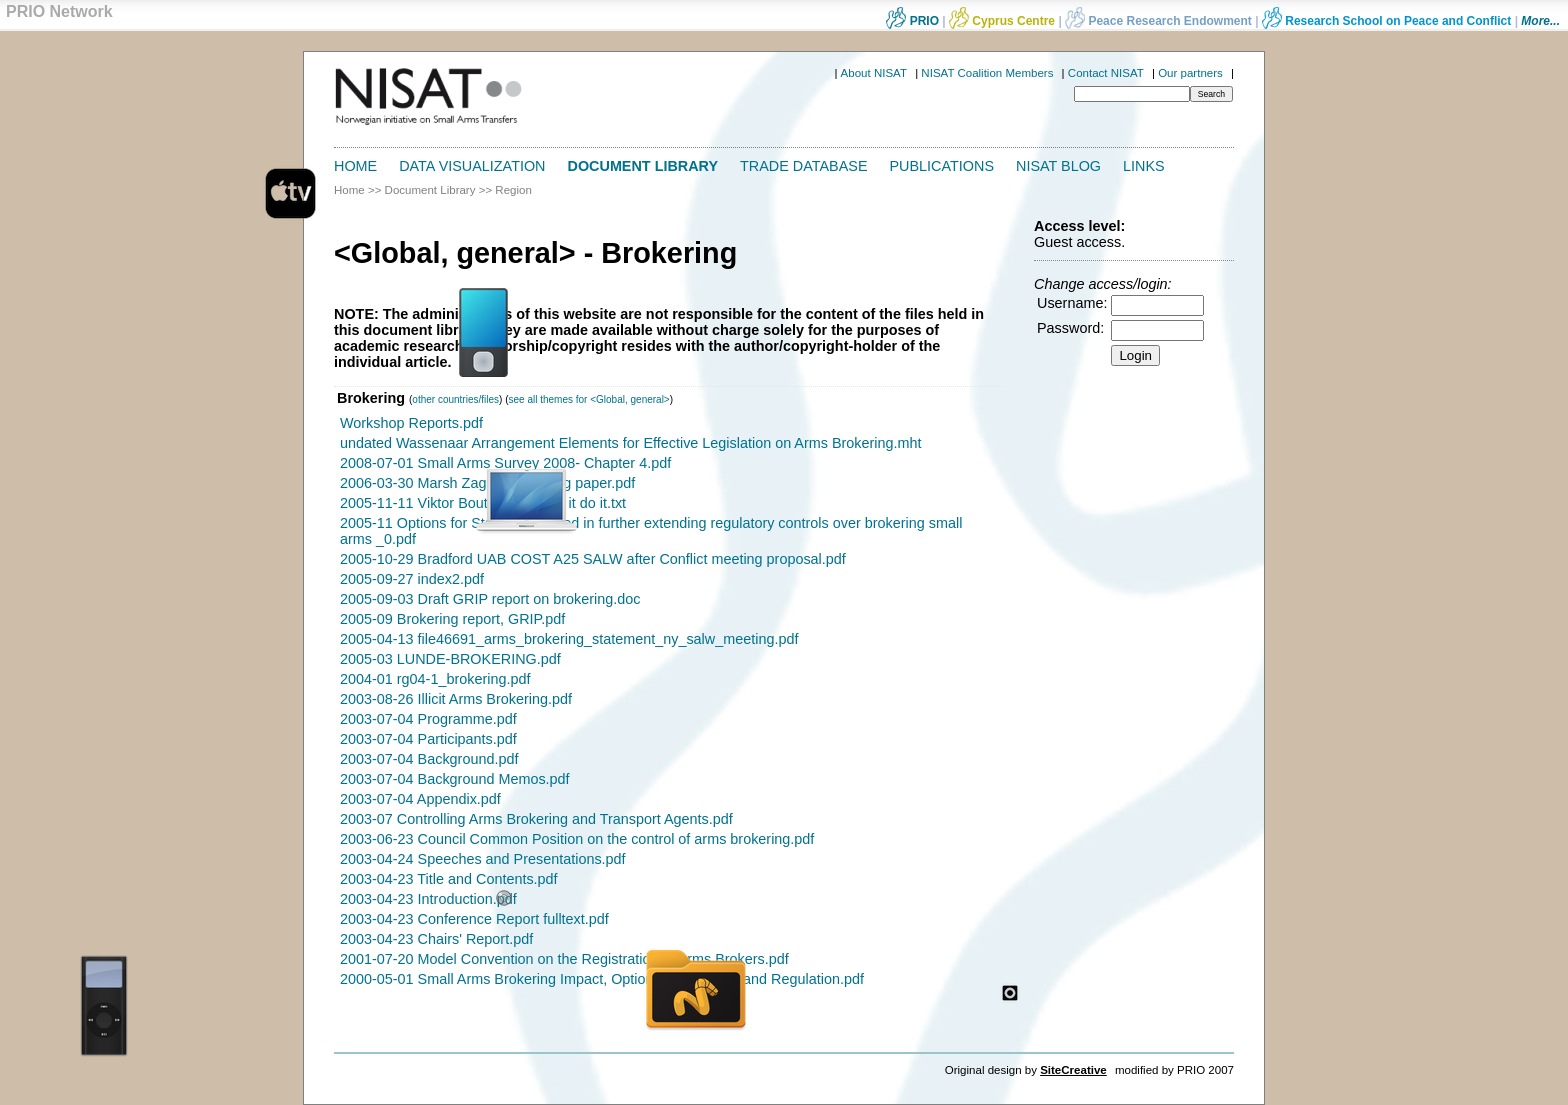 This screenshot has width=1568, height=1105. I want to click on iPod nano device connected, so click(104, 1006).